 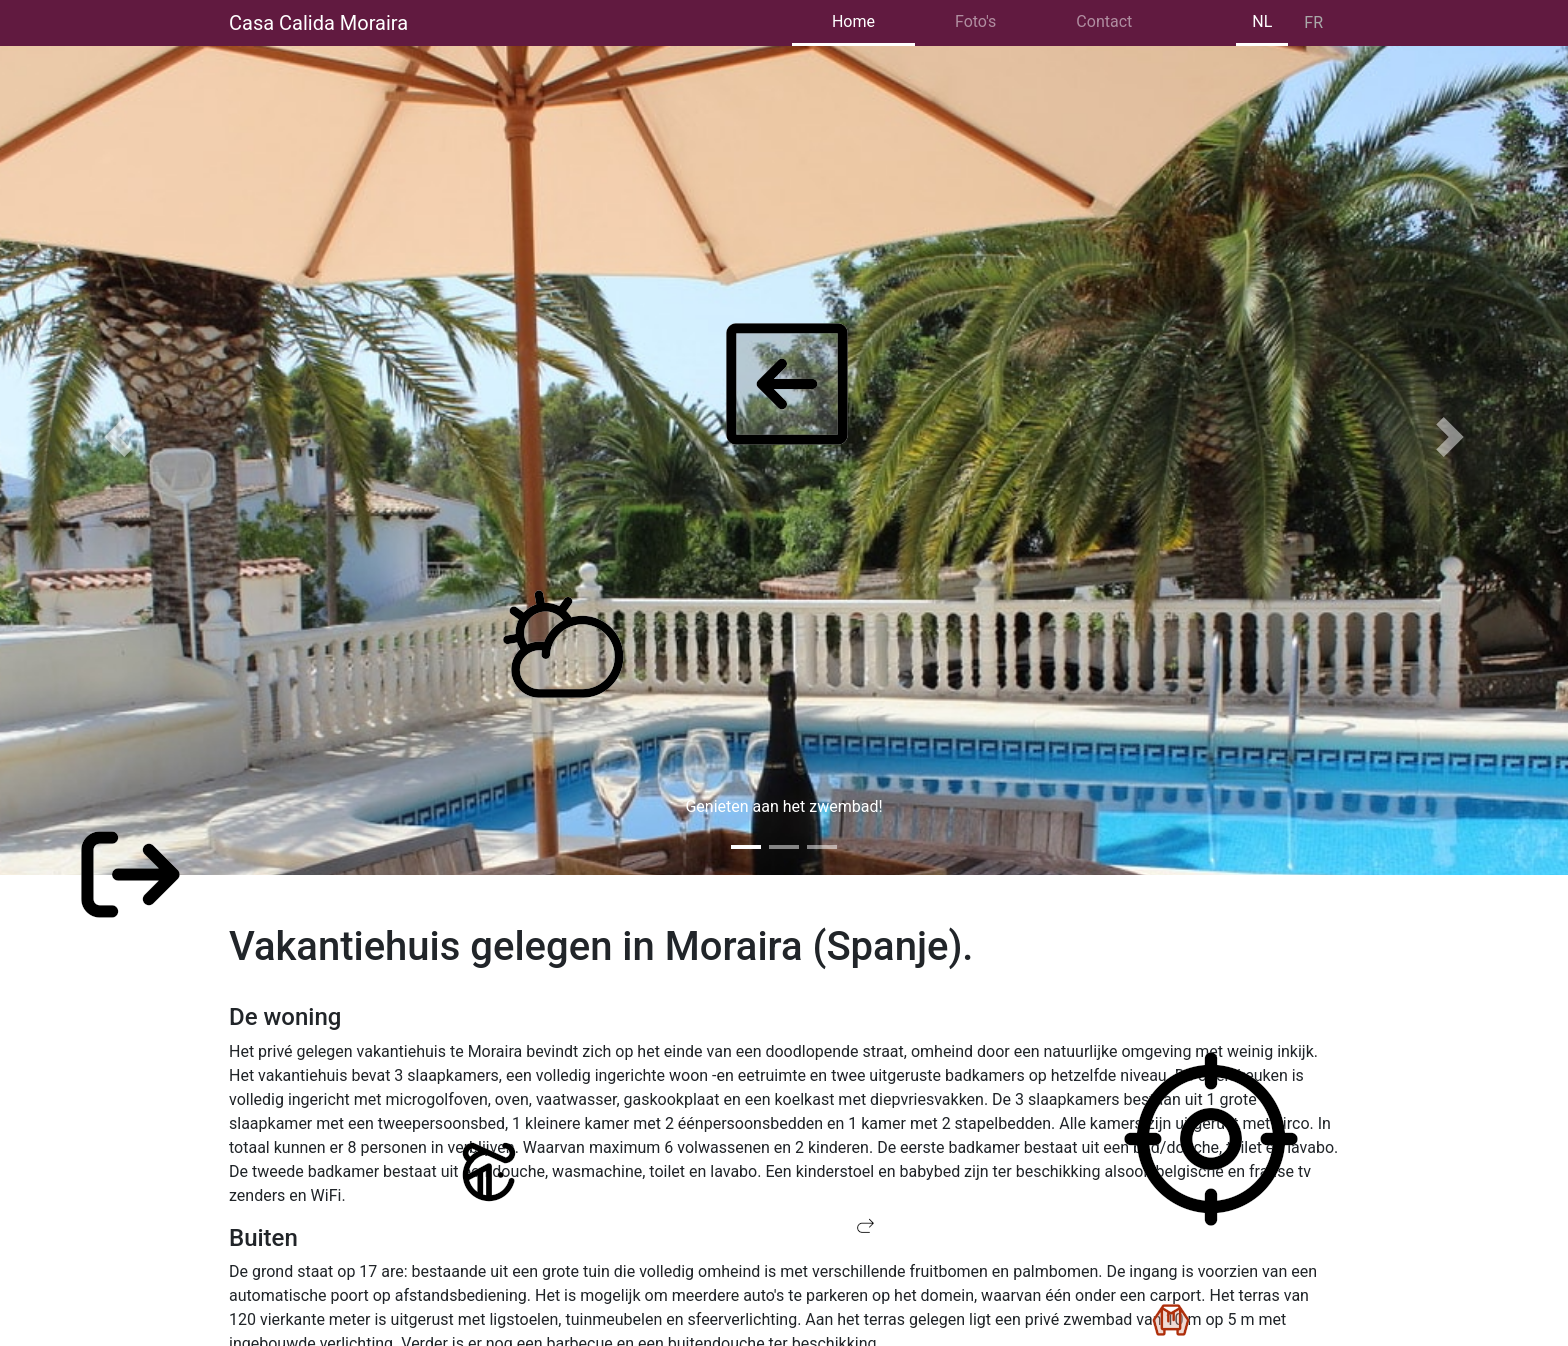 I want to click on go back to the previous screen, so click(x=787, y=384).